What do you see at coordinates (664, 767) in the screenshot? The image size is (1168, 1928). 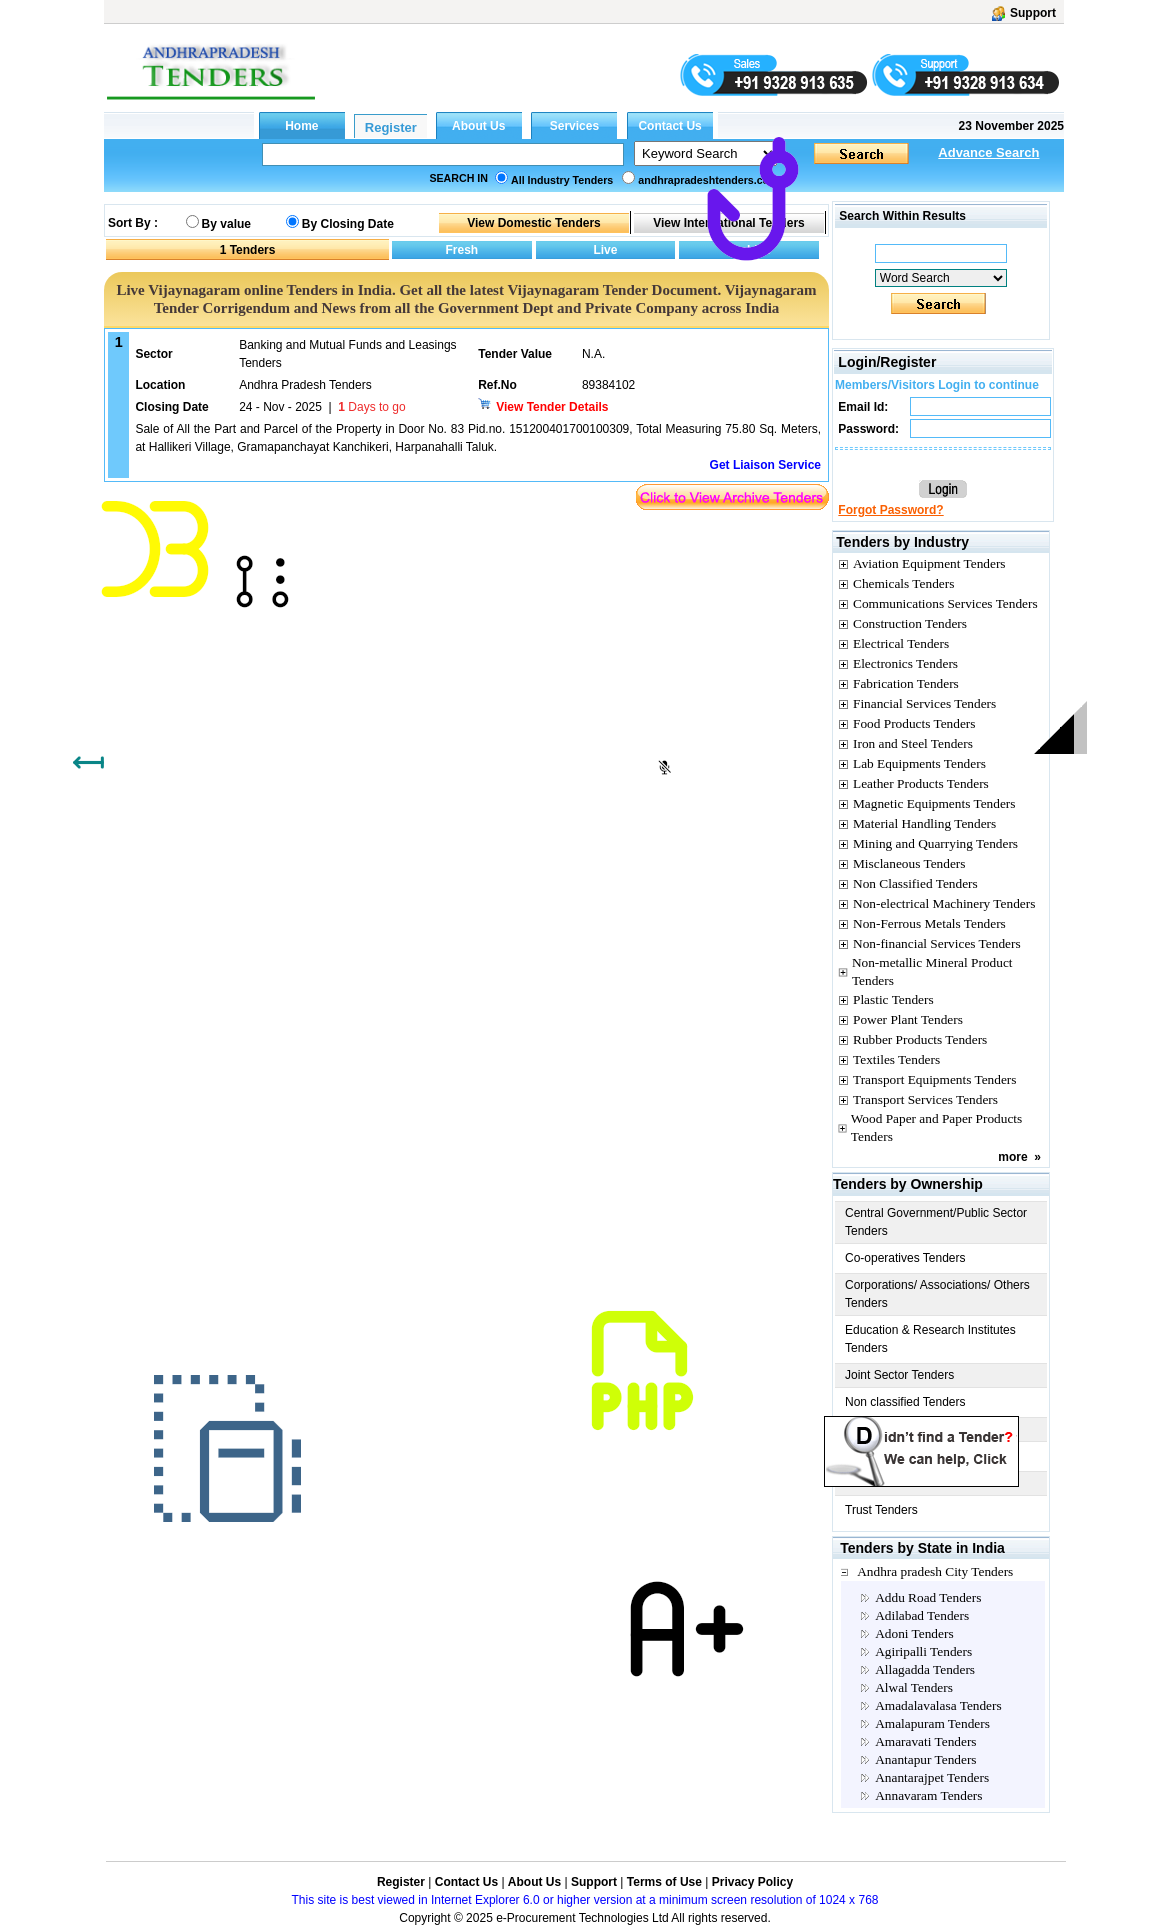 I see `mute your microphone` at bounding box center [664, 767].